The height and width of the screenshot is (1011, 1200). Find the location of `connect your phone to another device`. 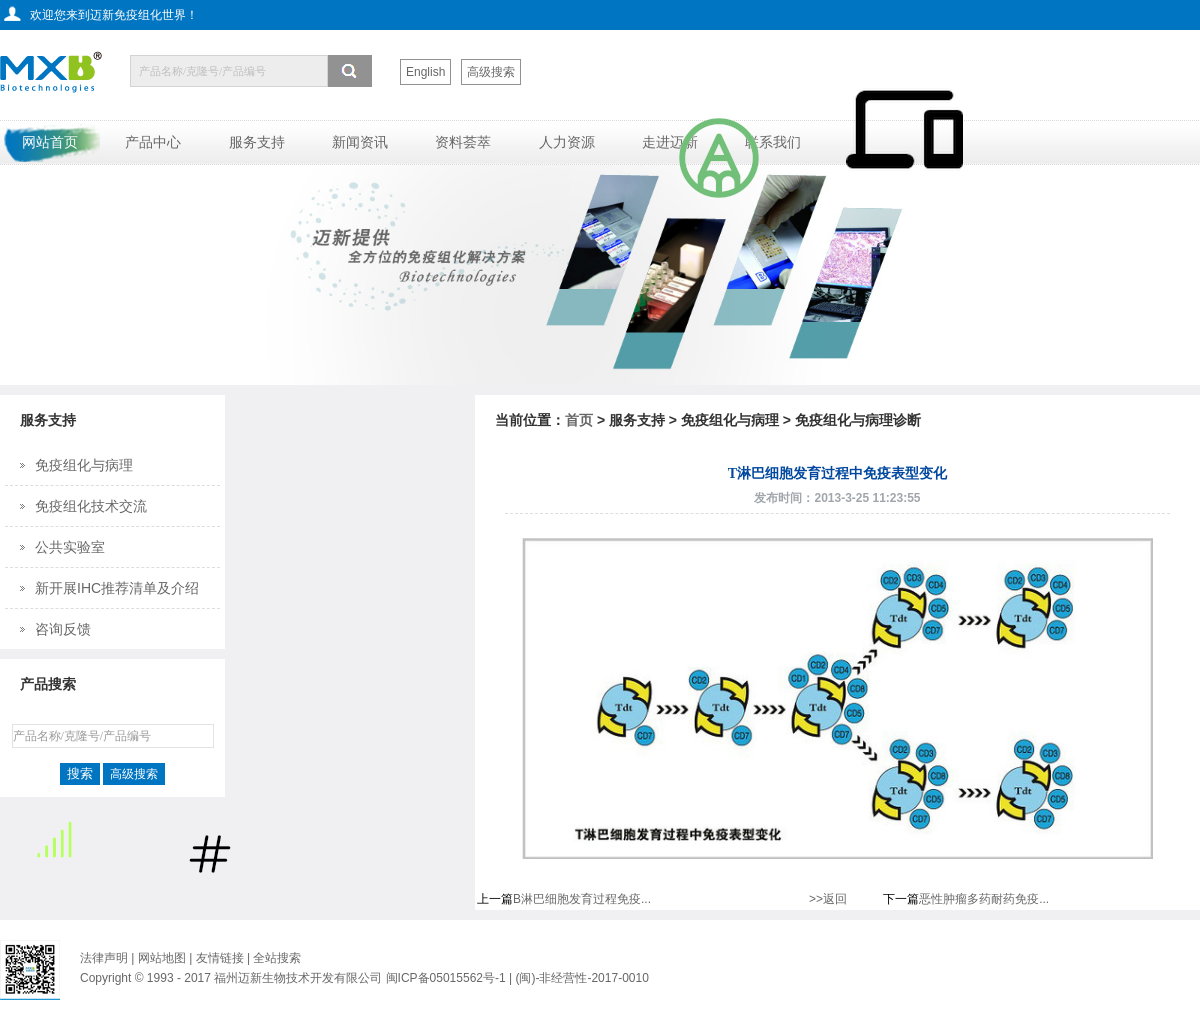

connect your phone to another device is located at coordinates (904, 129).